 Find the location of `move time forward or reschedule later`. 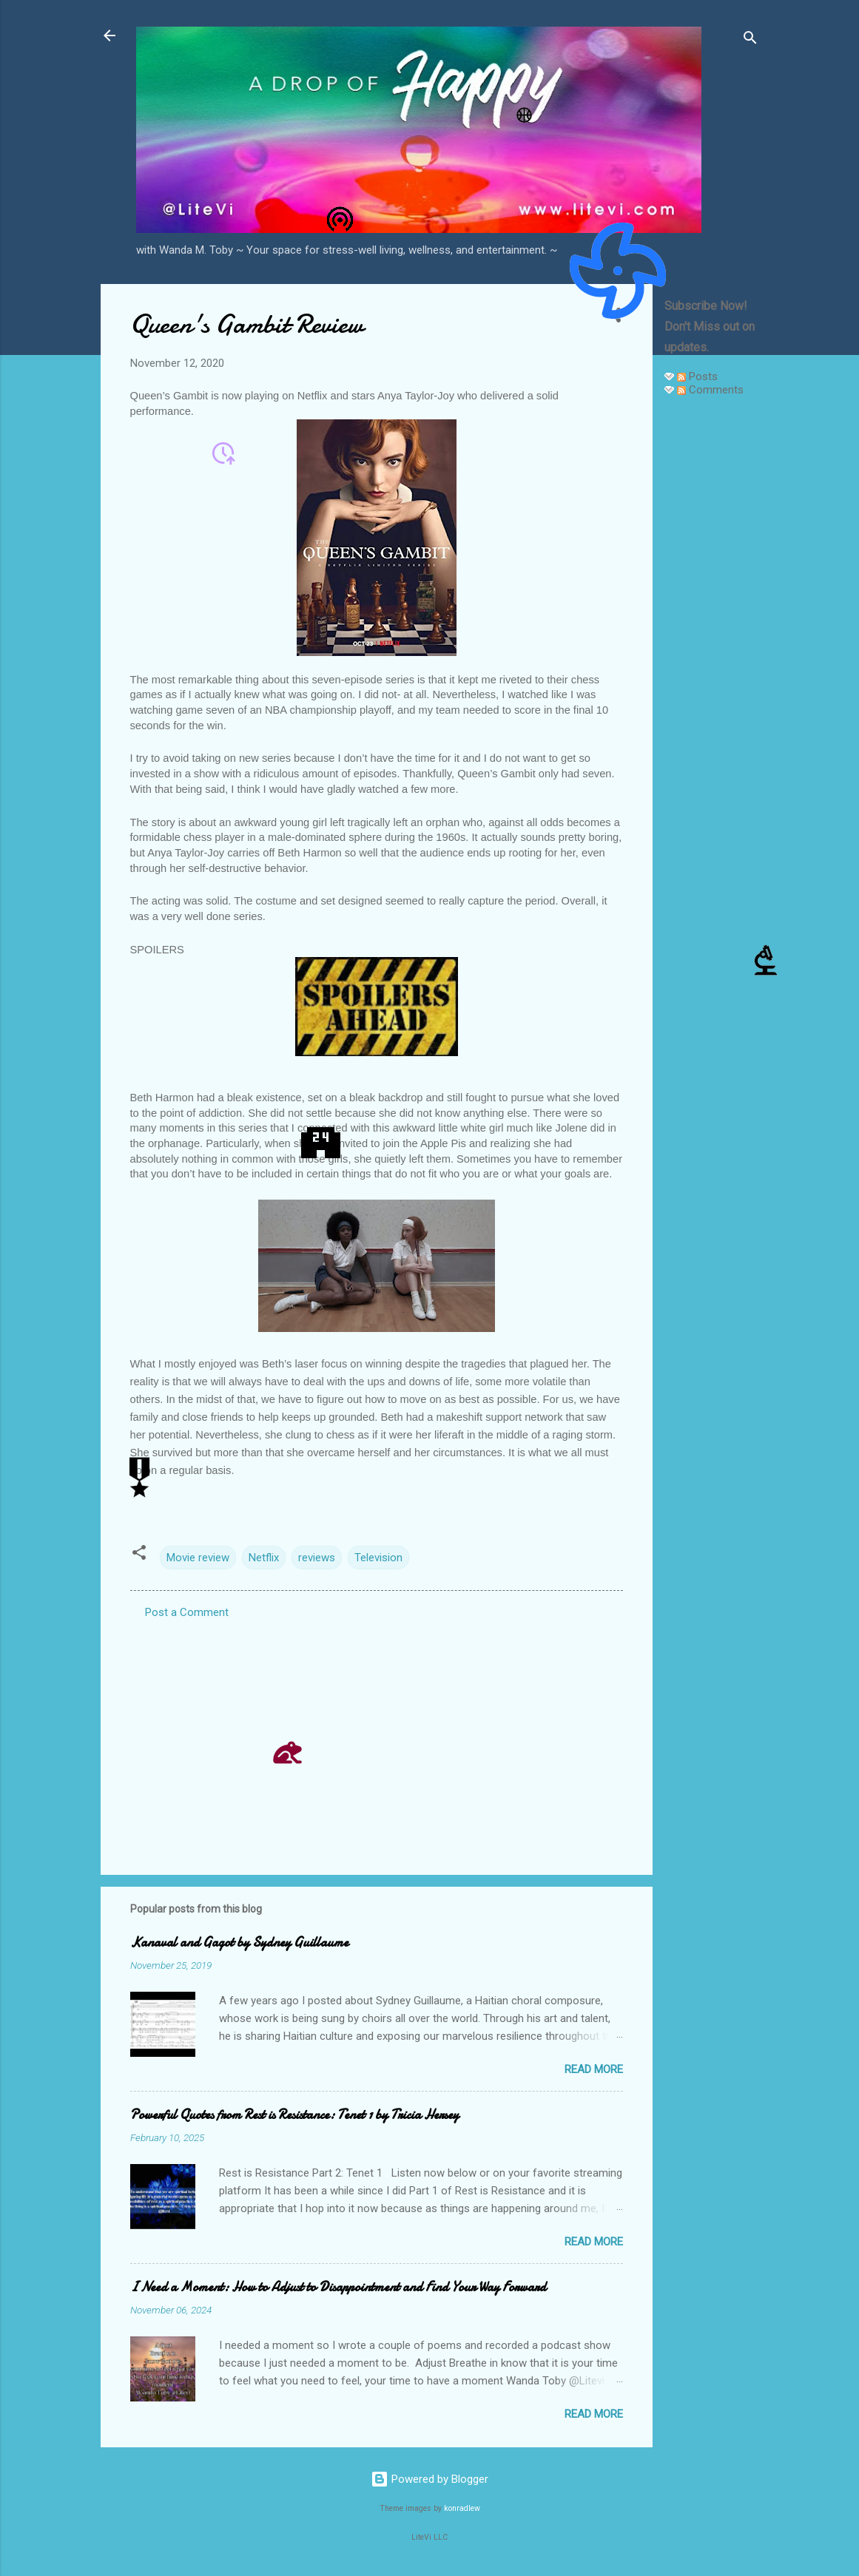

move time forward or reschedule later is located at coordinates (223, 453).